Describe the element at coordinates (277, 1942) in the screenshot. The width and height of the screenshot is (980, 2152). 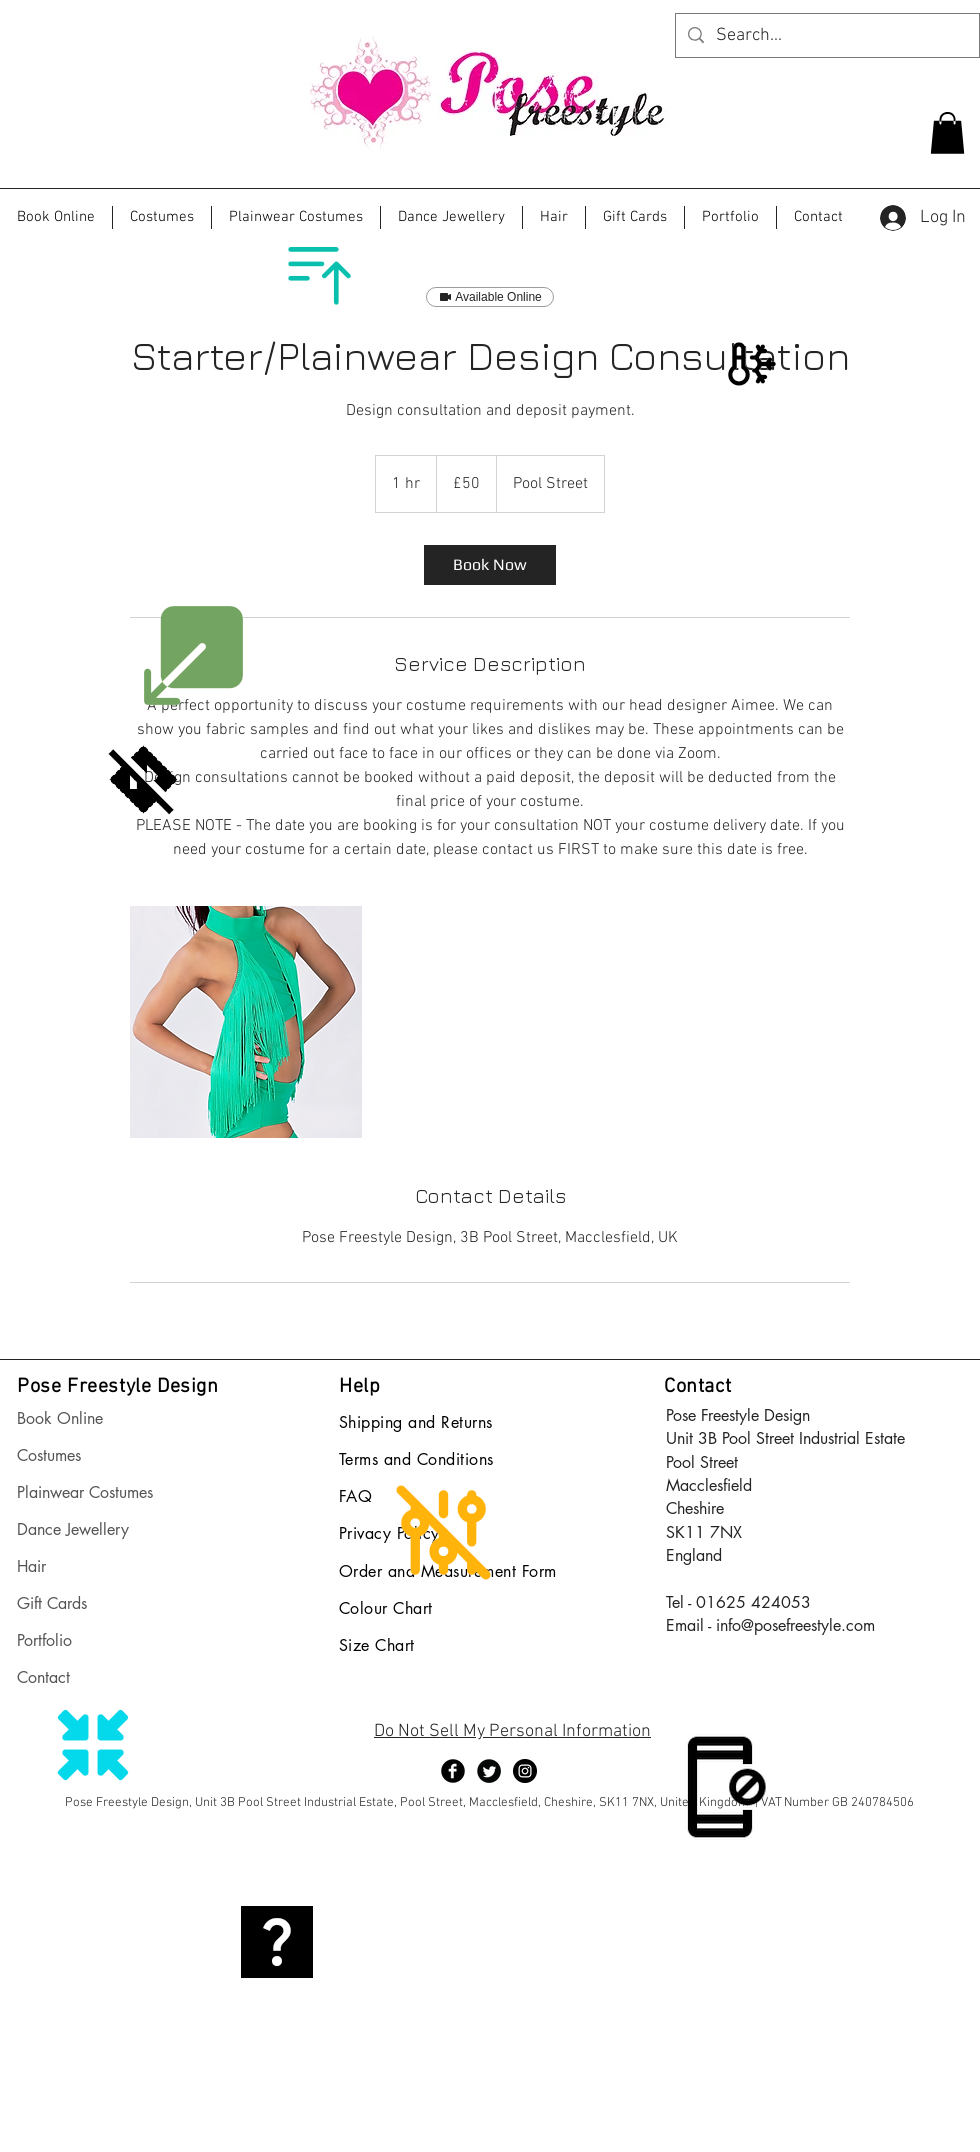
I see `access help center or support resources` at that location.